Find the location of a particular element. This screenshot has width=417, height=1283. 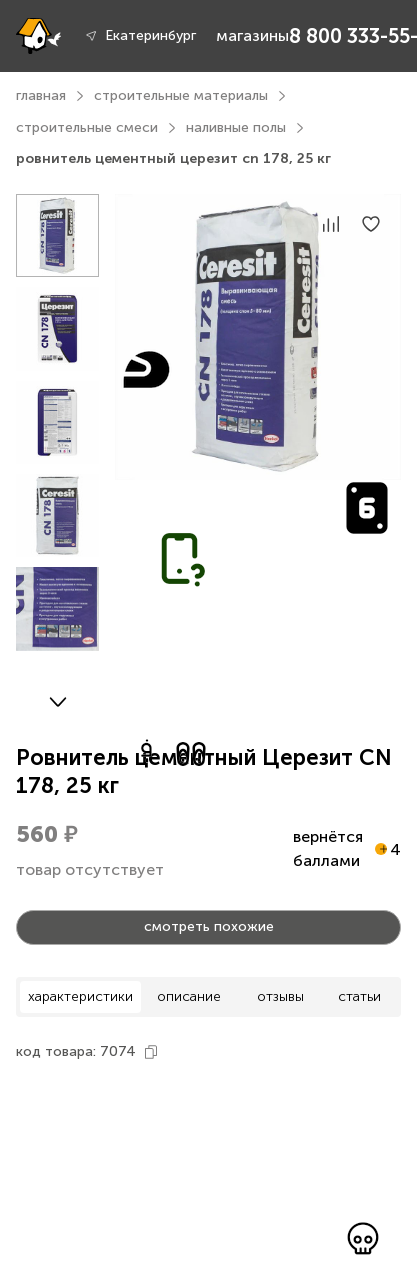

get help with mobile device settings is located at coordinates (179, 558).